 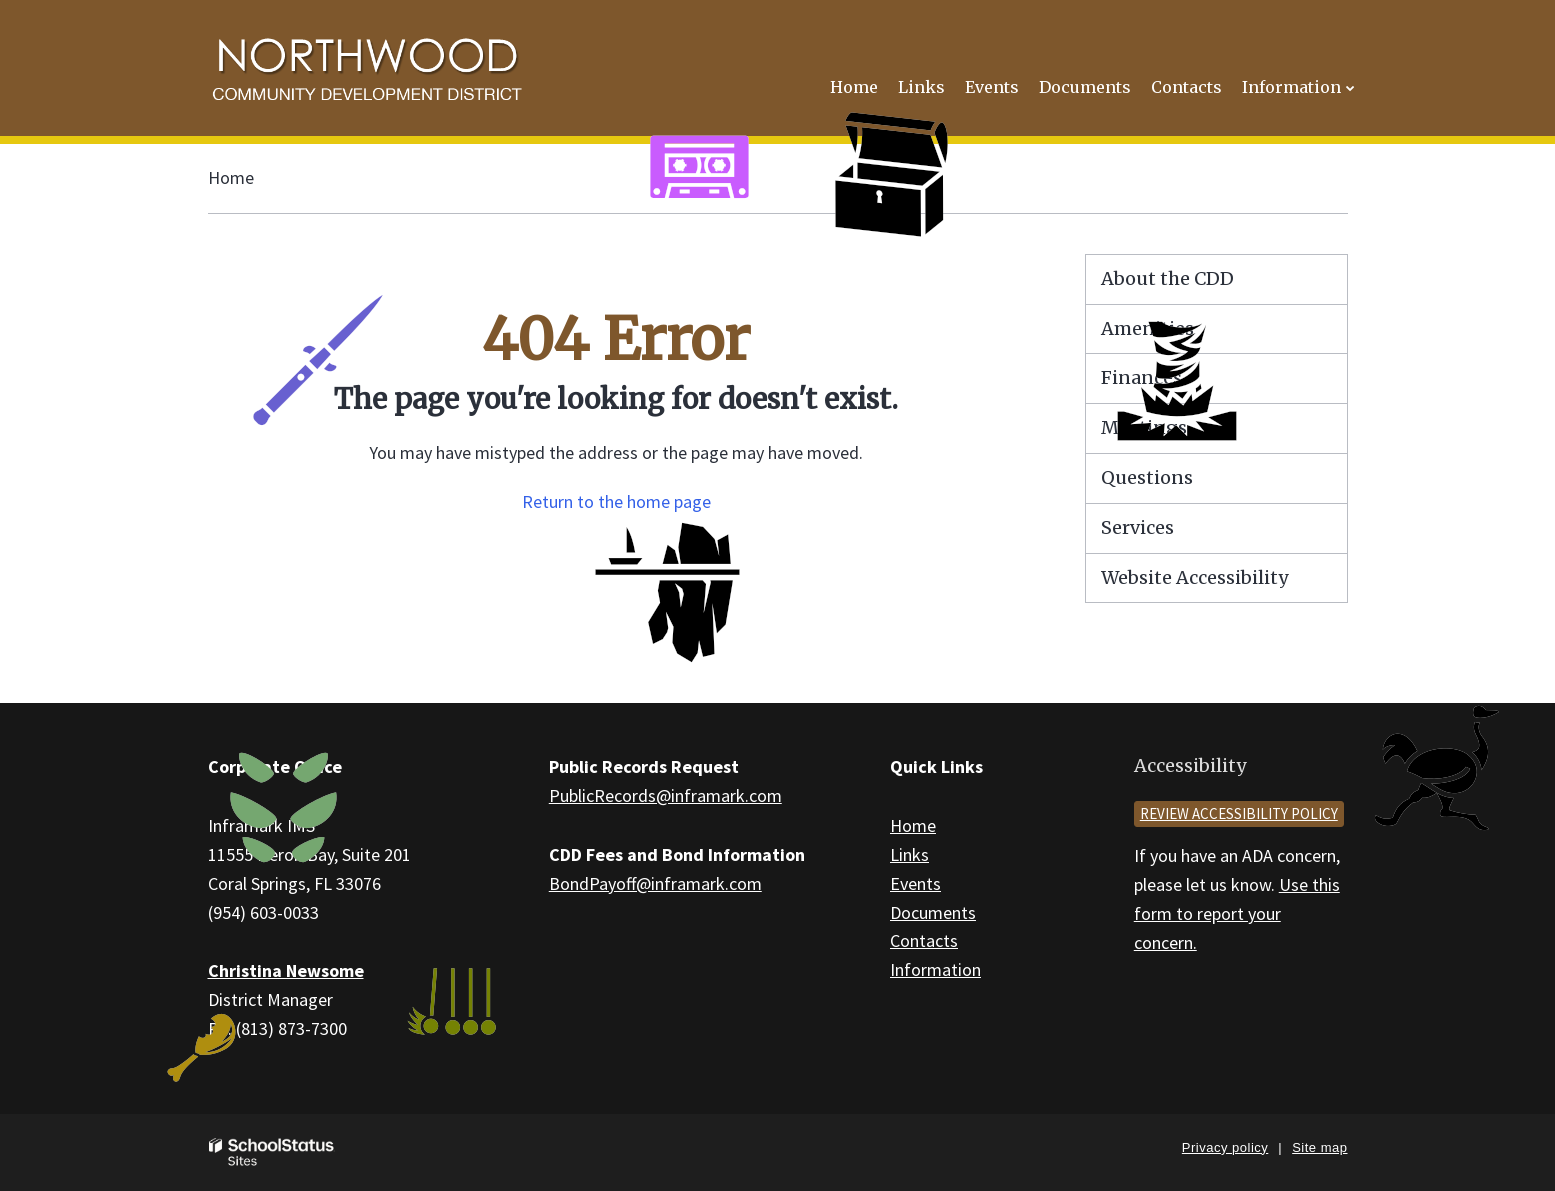 I want to click on open treasure chest to collect rewards, so click(x=891, y=174).